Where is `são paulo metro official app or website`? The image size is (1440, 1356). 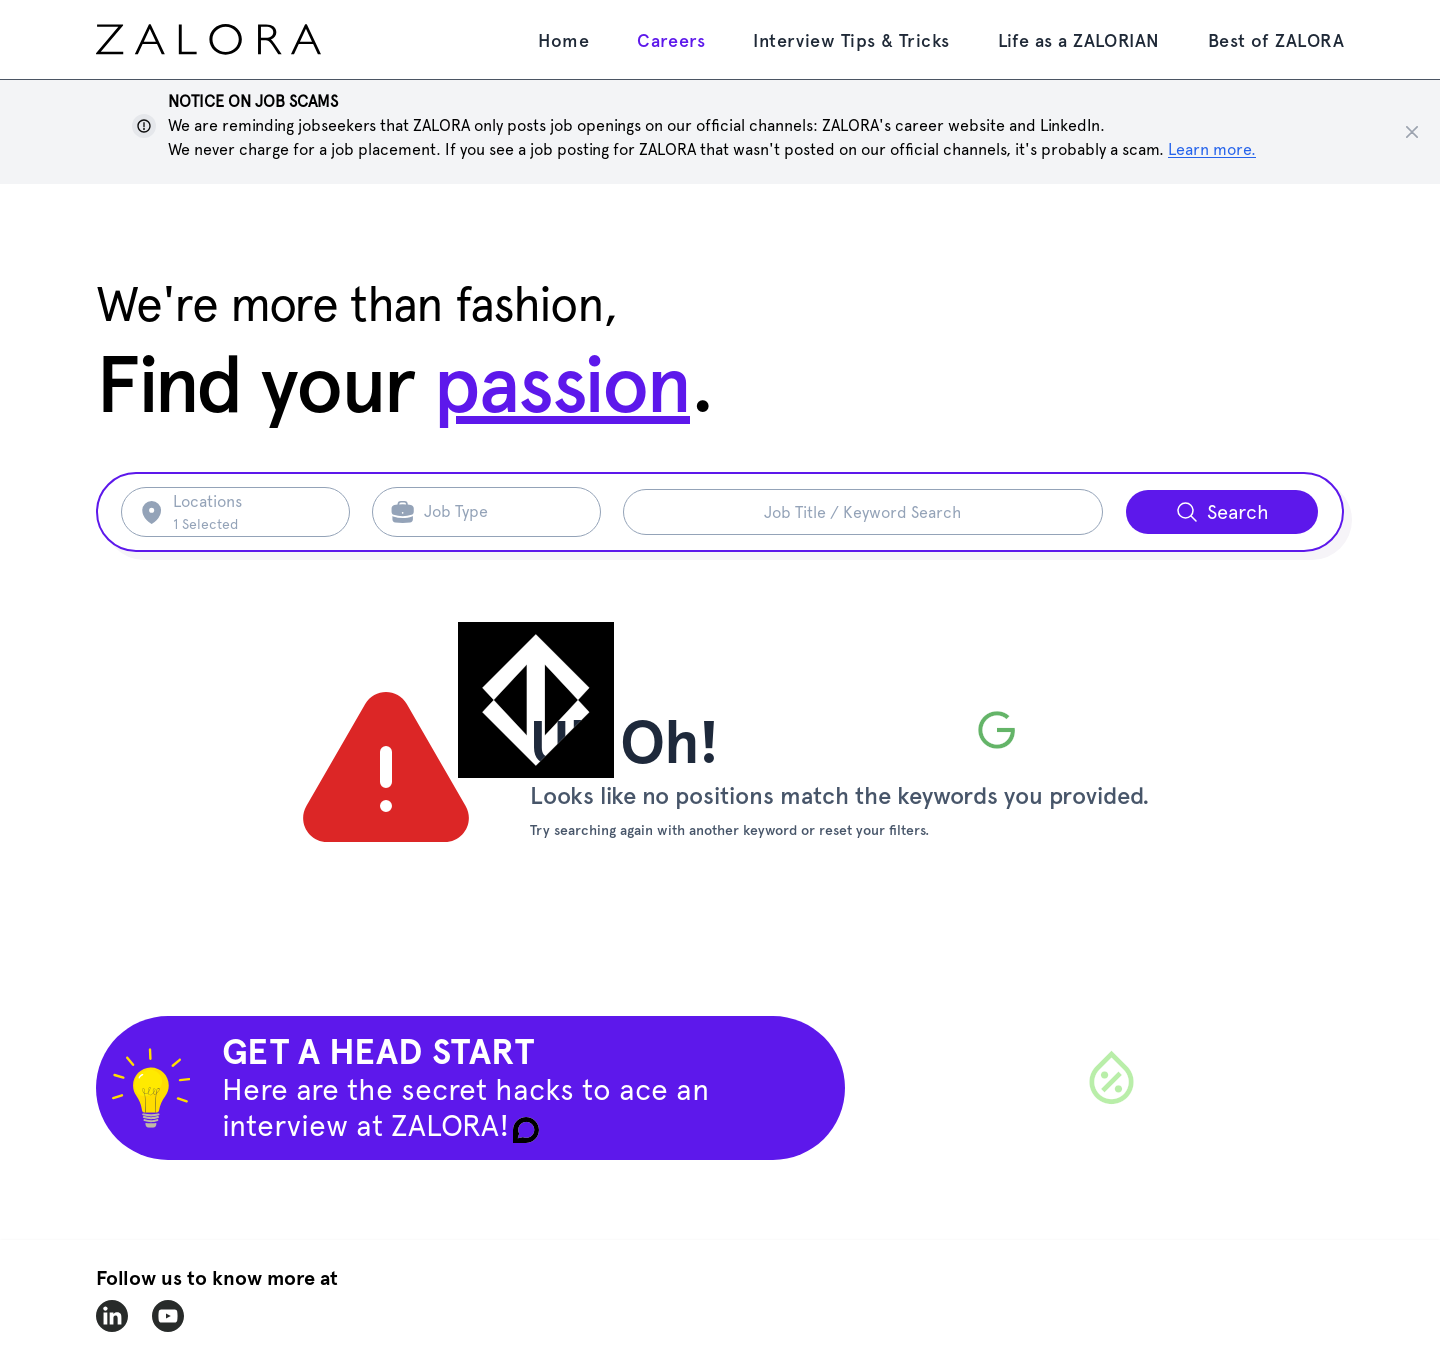
são paulo metro official app or website is located at coordinates (536, 700).